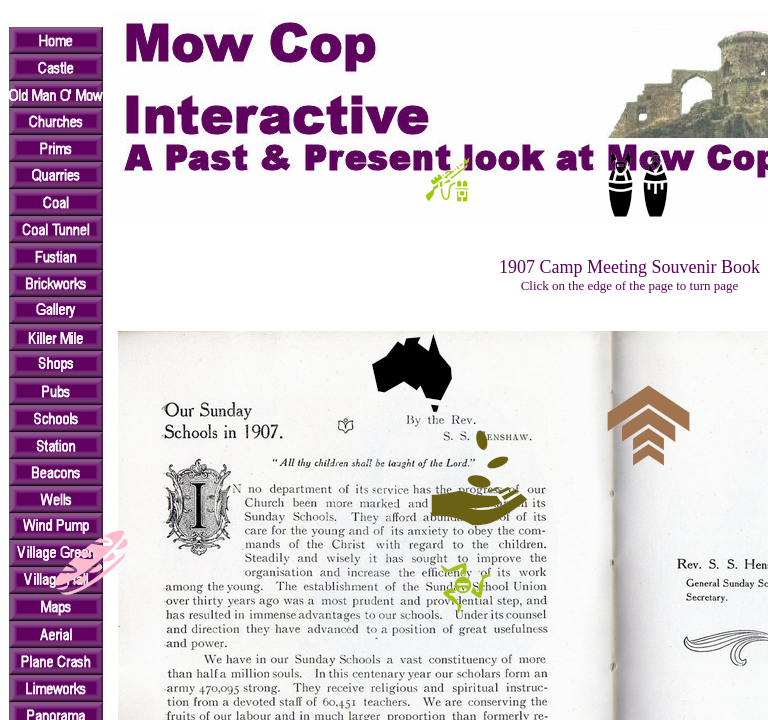 The image size is (768, 720). Describe the element at coordinates (648, 425) in the screenshot. I see `upgrade your character or item` at that location.